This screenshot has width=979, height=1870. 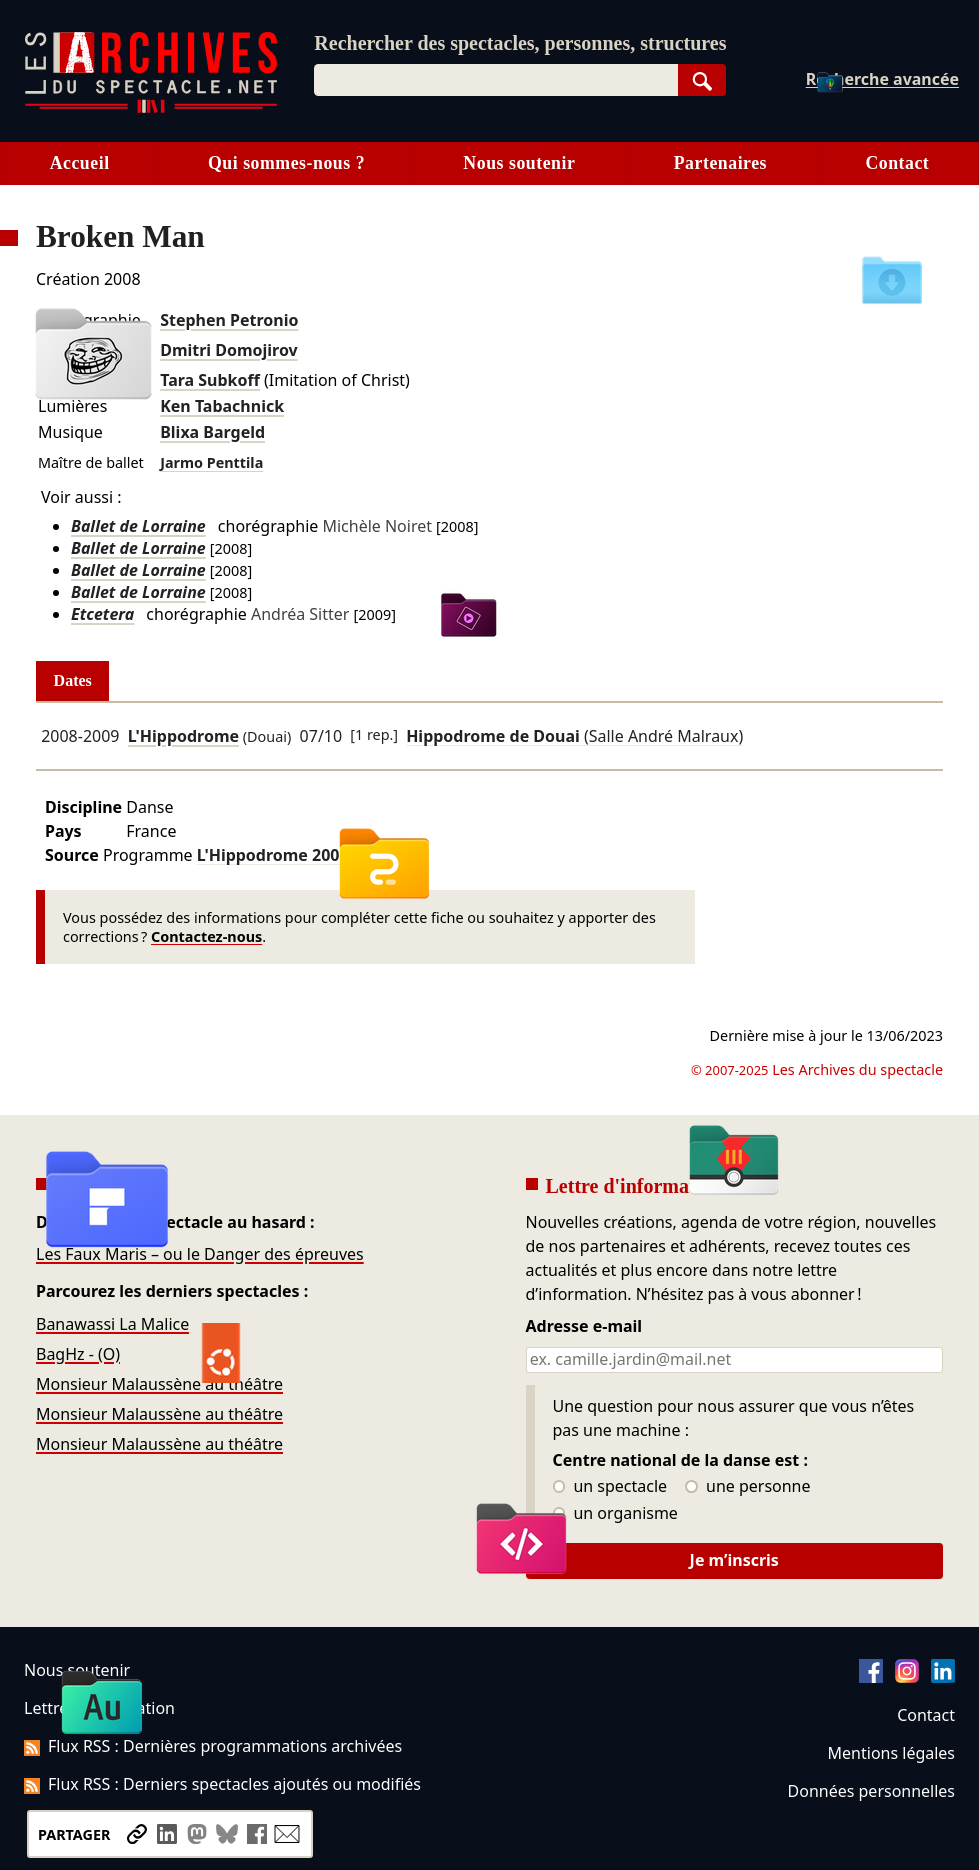 What do you see at coordinates (521, 1541) in the screenshot?
I see `open folder containing programming or code files` at bounding box center [521, 1541].